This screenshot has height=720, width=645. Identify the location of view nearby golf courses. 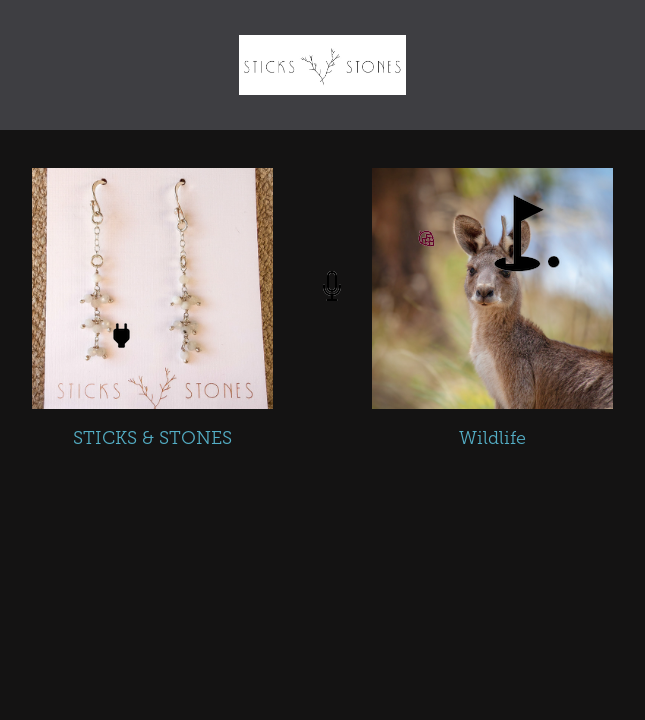
(525, 233).